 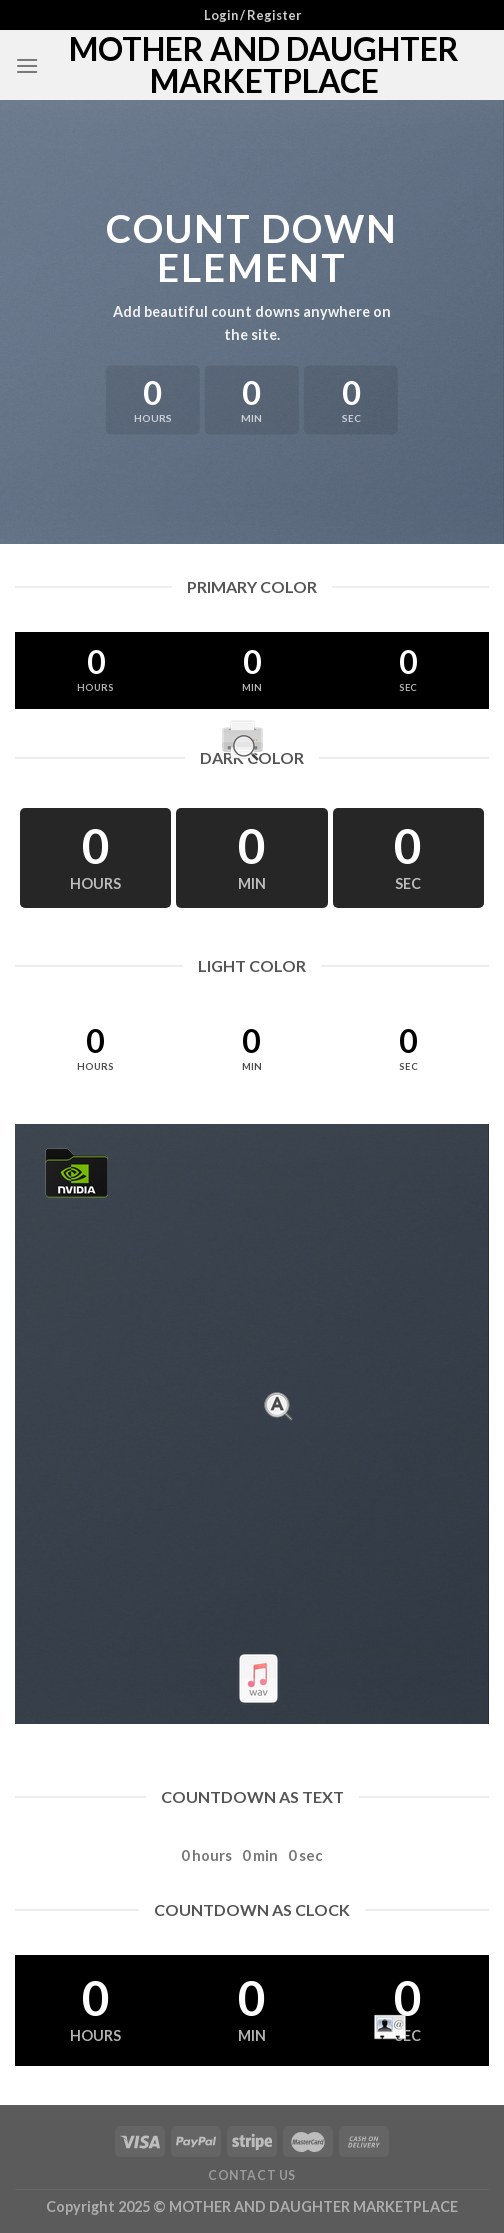 What do you see at coordinates (258, 1678) in the screenshot?
I see `a wav audio file` at bounding box center [258, 1678].